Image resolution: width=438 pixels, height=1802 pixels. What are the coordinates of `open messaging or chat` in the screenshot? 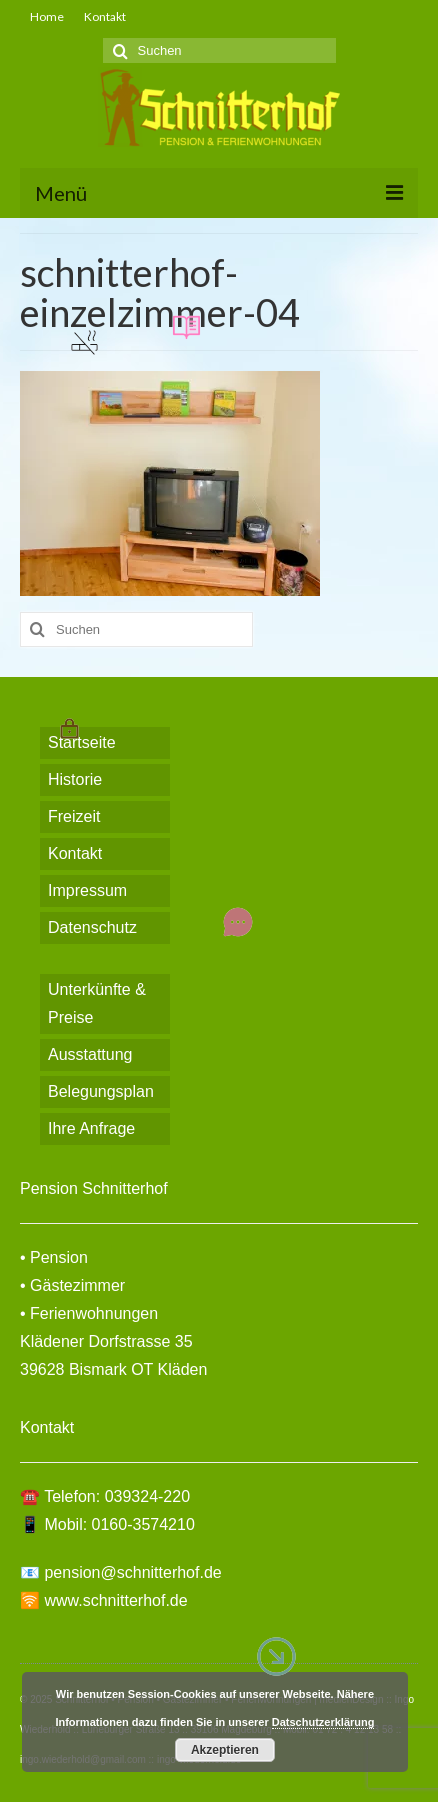 It's located at (238, 922).